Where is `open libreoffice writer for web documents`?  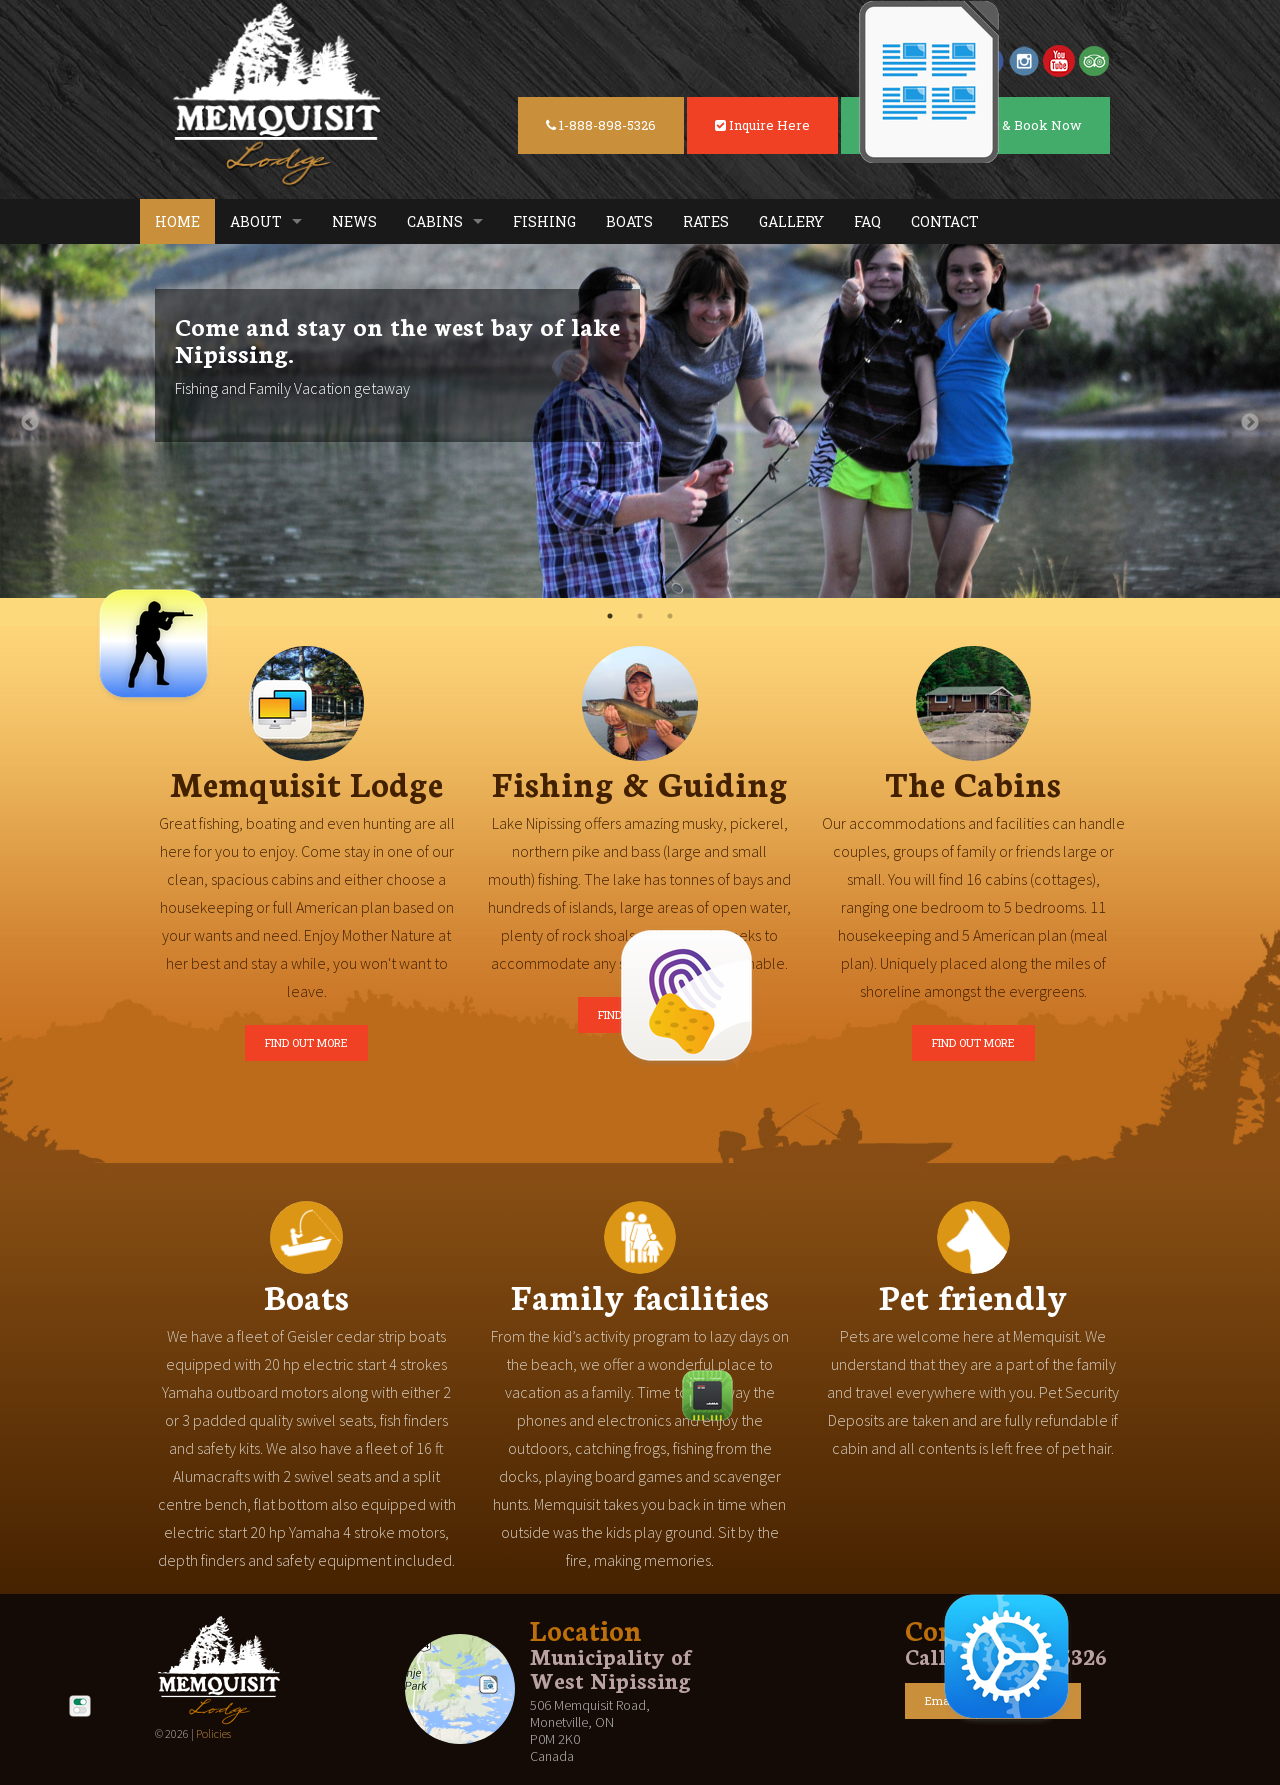
open libreoffice writer for web documents is located at coordinates (488, 1684).